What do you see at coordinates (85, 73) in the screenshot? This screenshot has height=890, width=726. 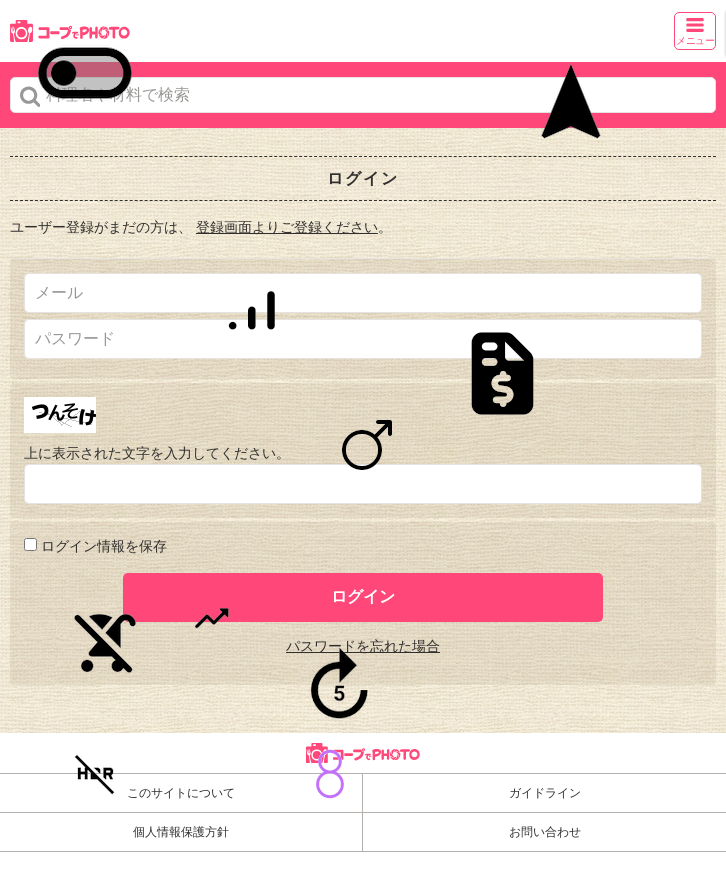 I see `toggle switch in the off position` at bounding box center [85, 73].